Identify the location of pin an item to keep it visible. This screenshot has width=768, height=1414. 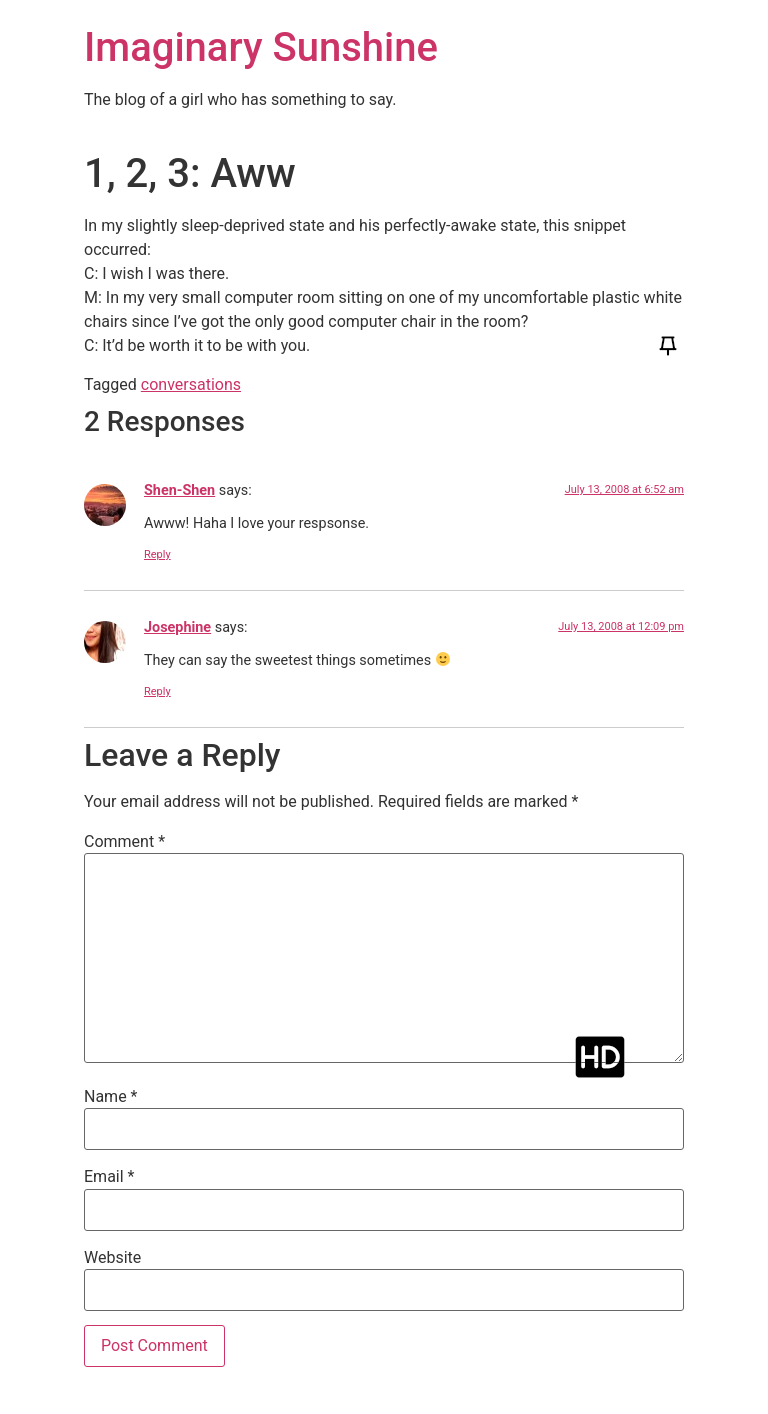
(668, 345).